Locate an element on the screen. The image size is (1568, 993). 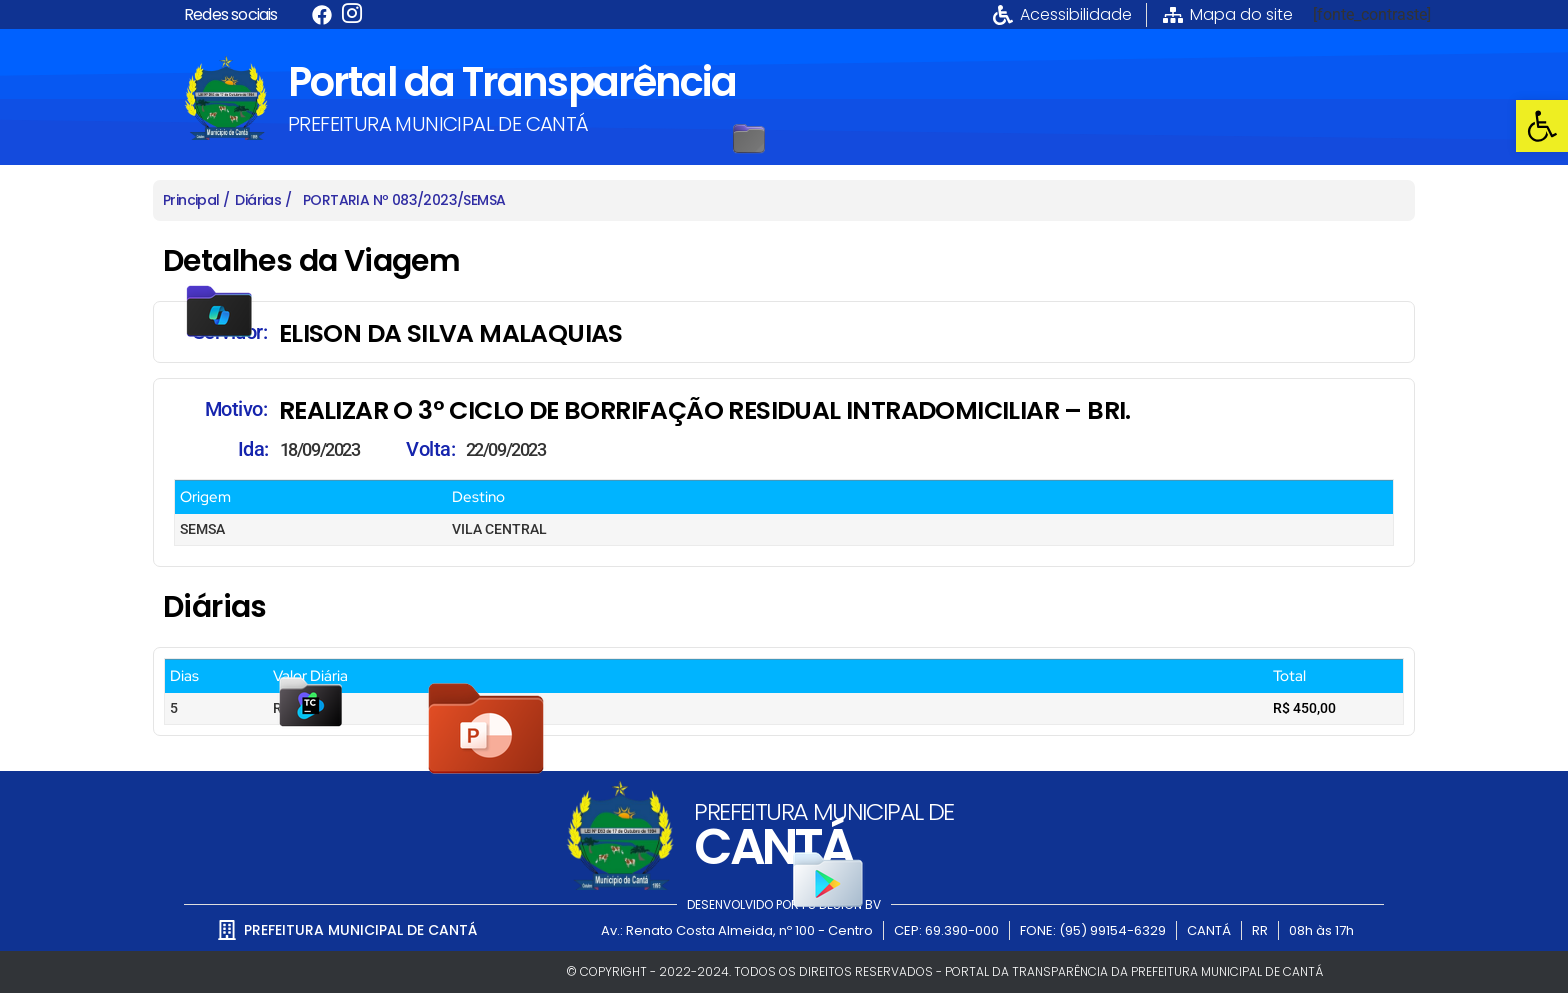
open folder containing PowerPoint presentations is located at coordinates (485, 731).